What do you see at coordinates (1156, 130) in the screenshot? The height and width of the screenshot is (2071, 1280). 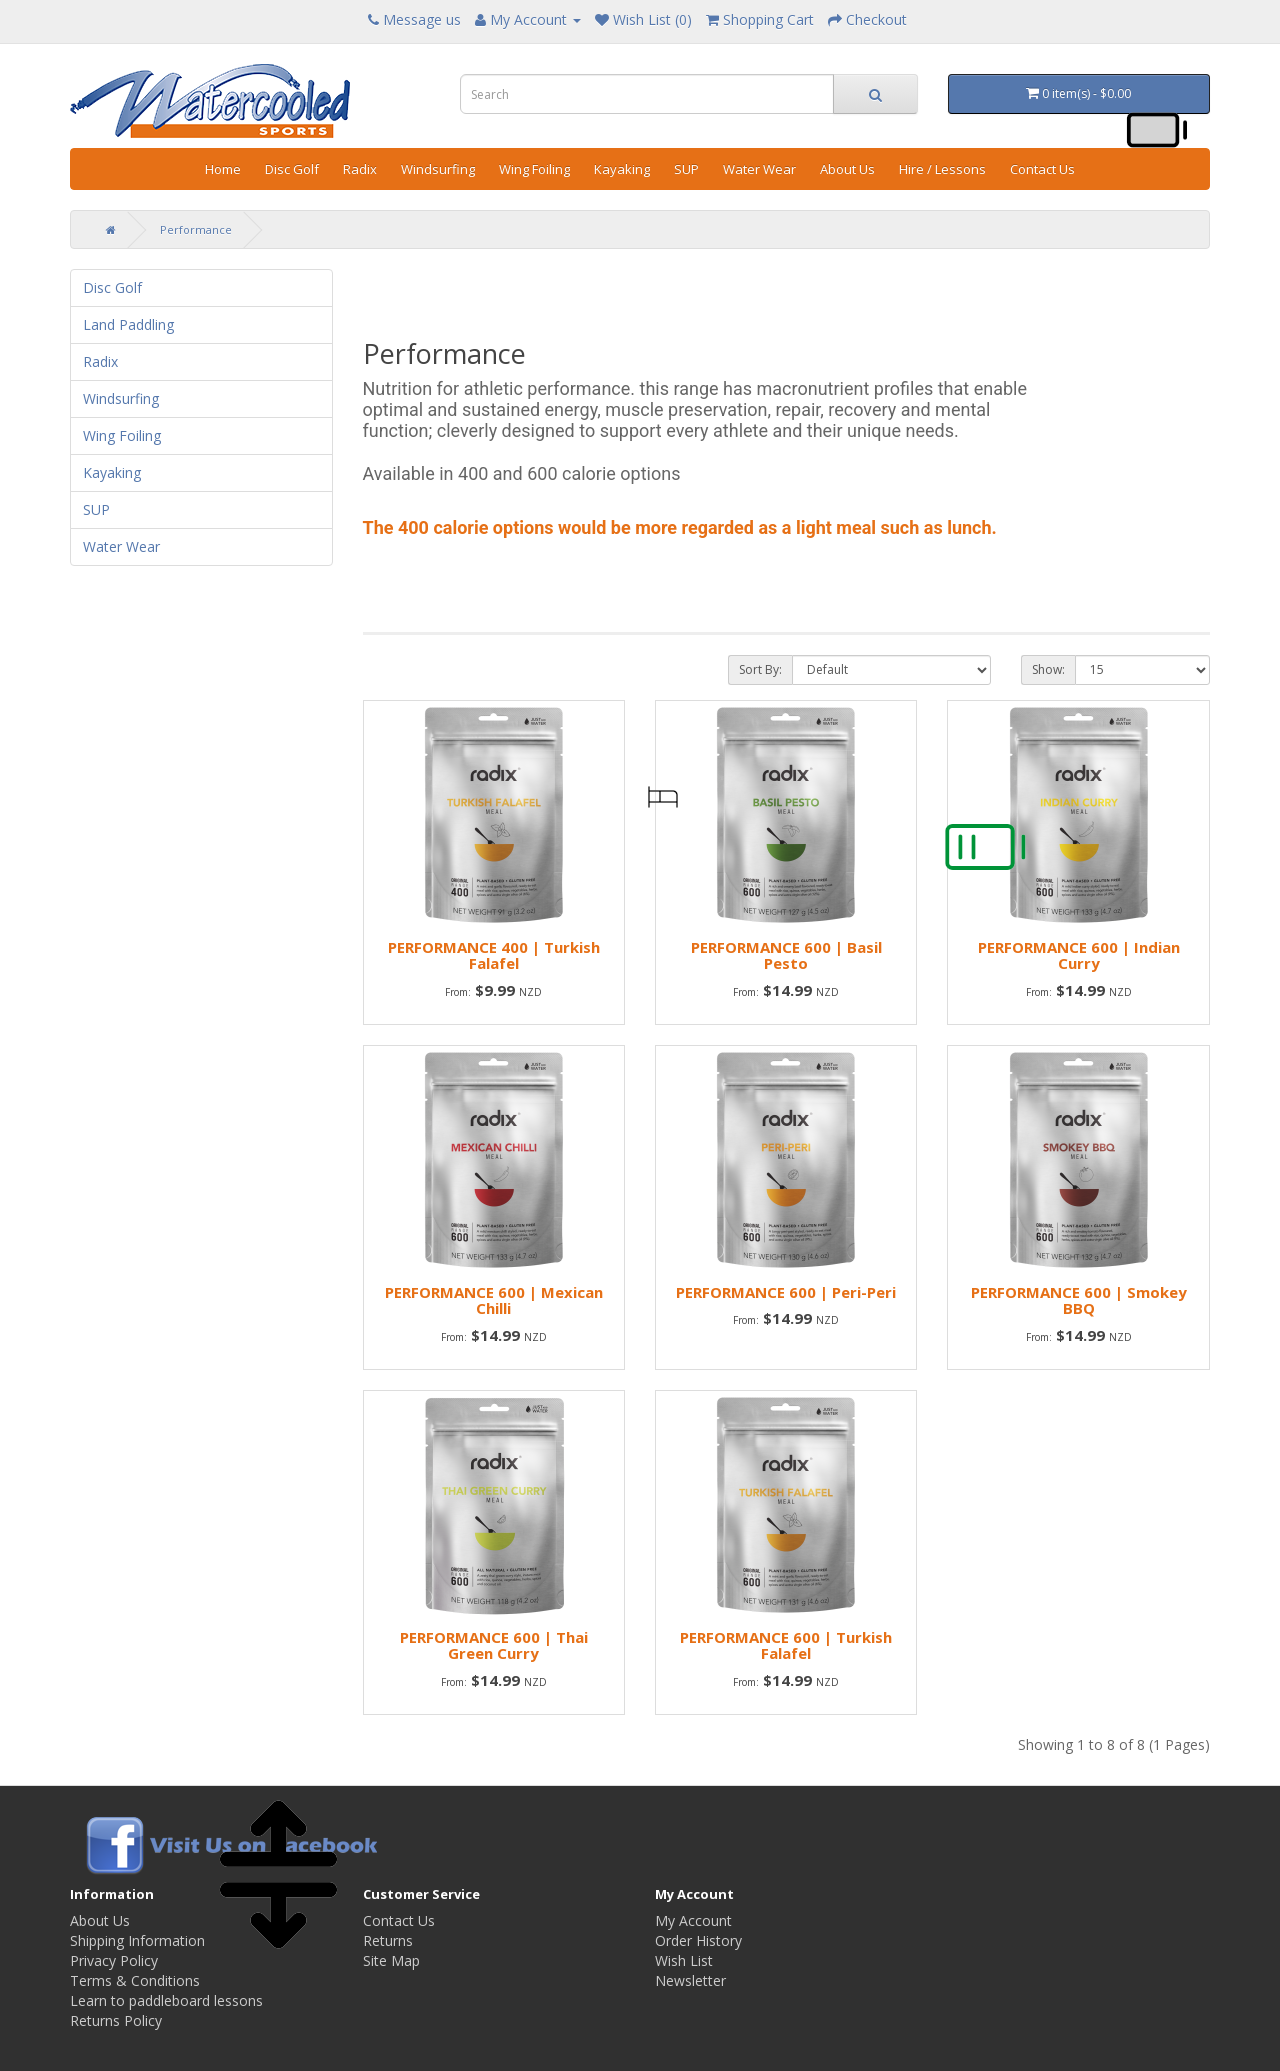 I see `indicates battery is empty or depleted` at bounding box center [1156, 130].